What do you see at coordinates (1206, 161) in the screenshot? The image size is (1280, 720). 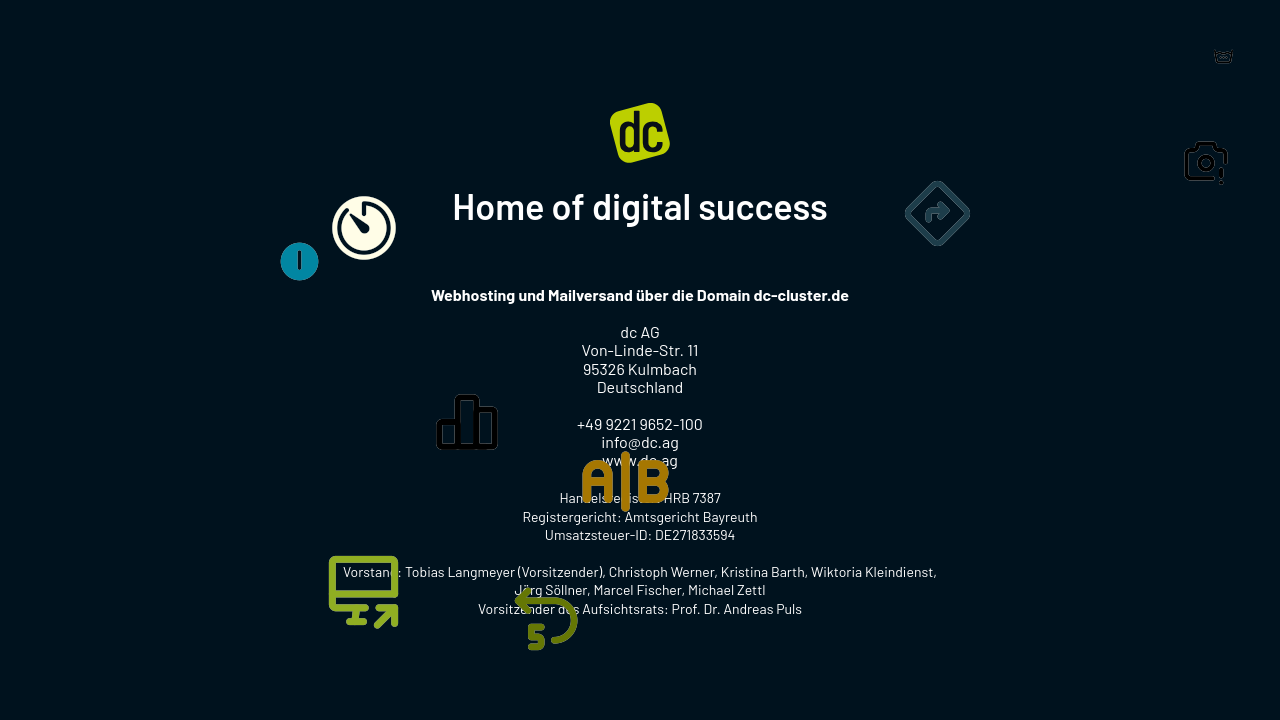 I see `camera error or malfunction alert` at bounding box center [1206, 161].